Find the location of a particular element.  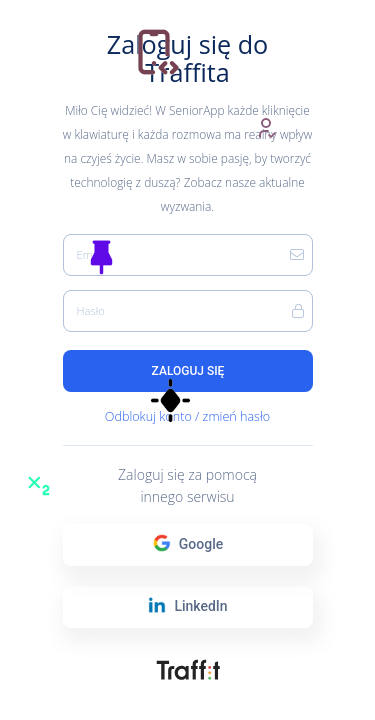

verify or approve a user account is located at coordinates (266, 128).